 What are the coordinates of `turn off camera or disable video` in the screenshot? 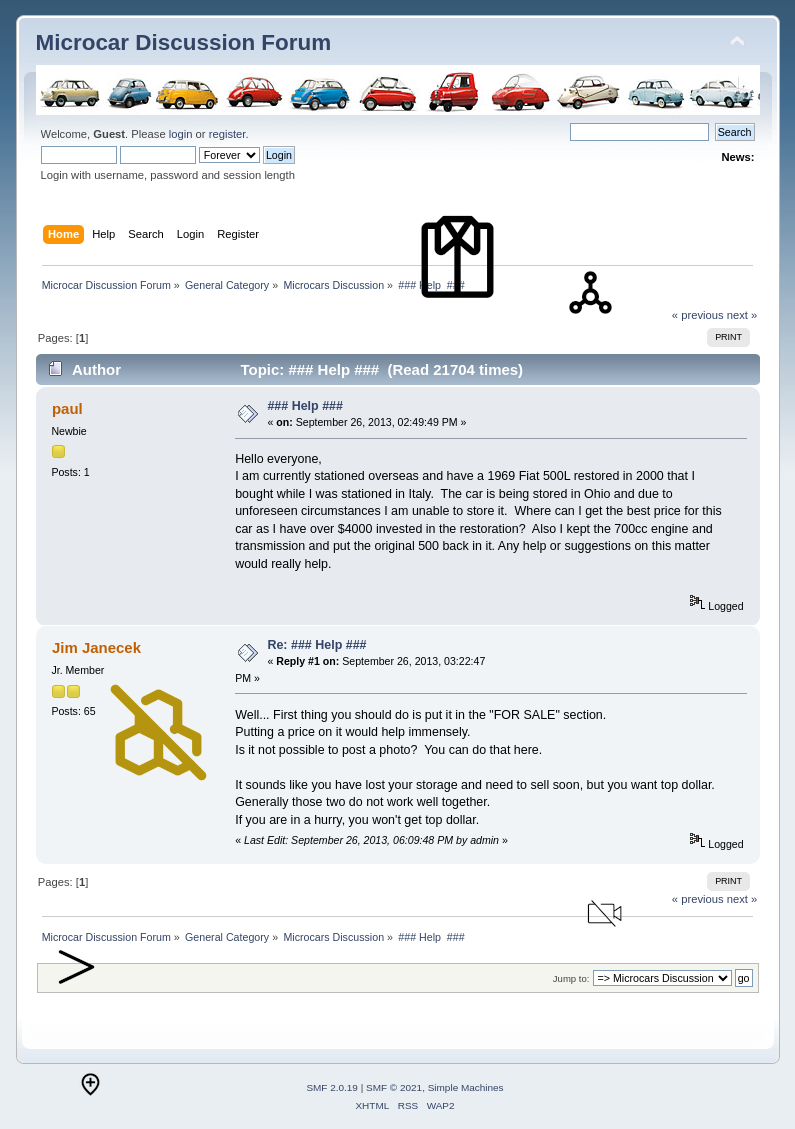 It's located at (603, 913).